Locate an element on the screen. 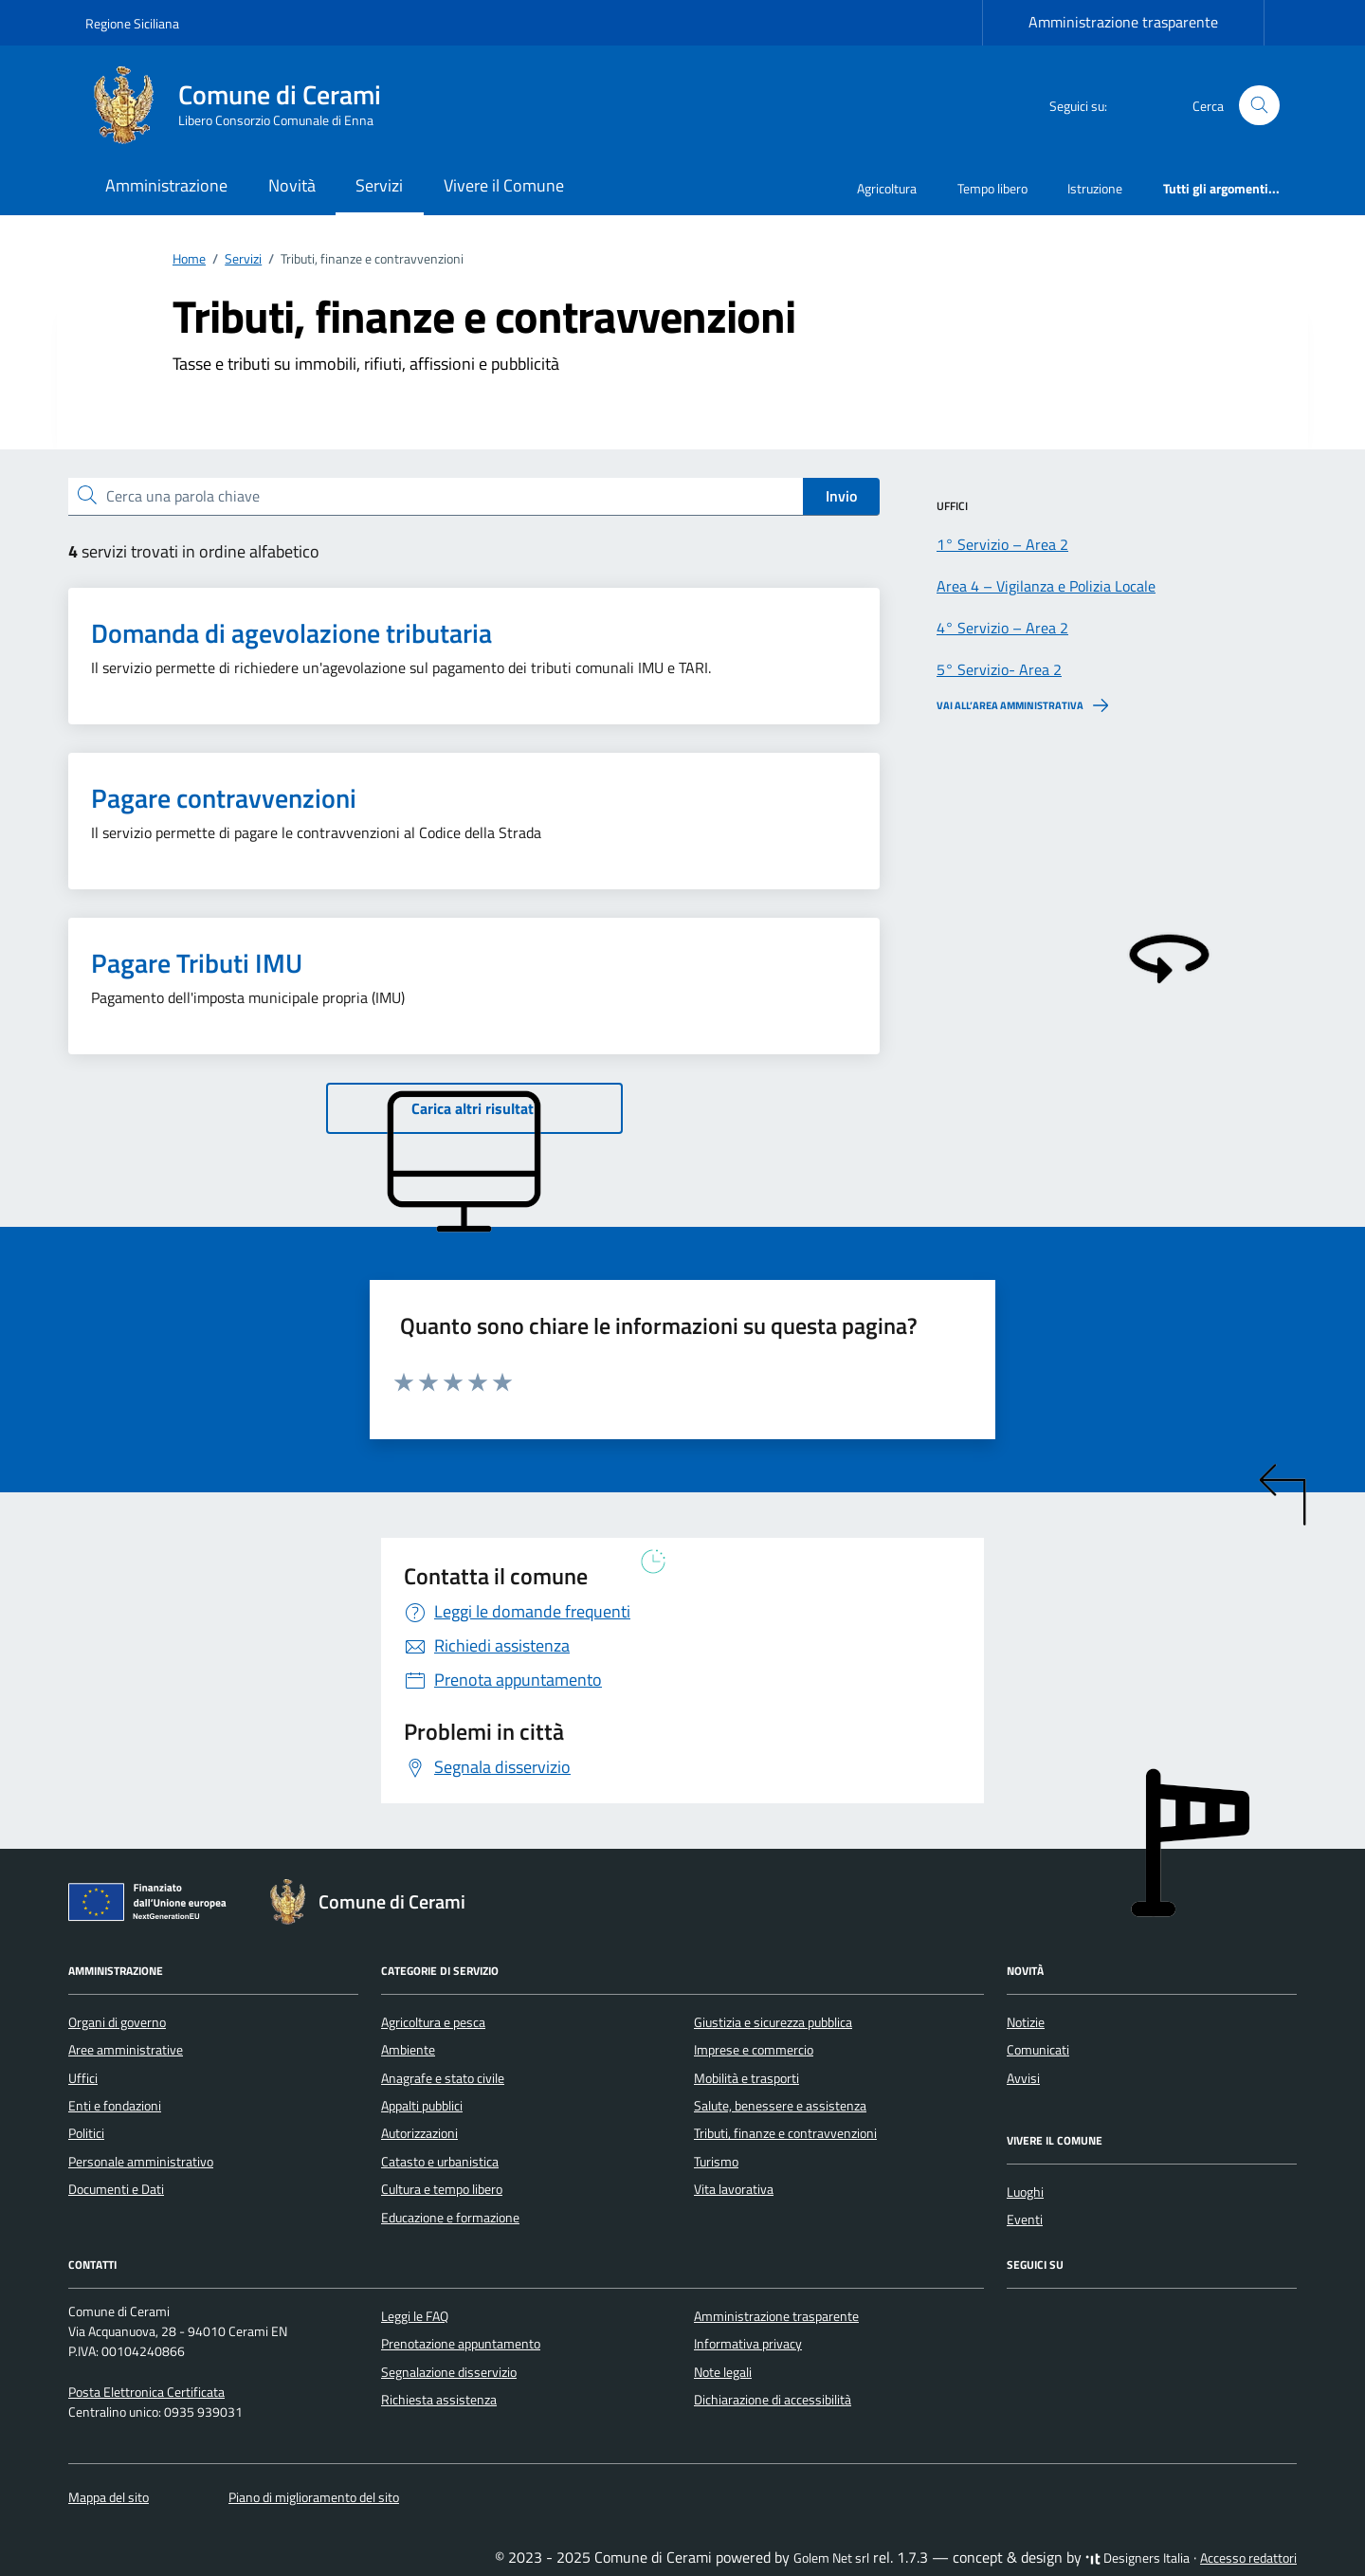  undo or go back to previous action is located at coordinates (1284, 1494).